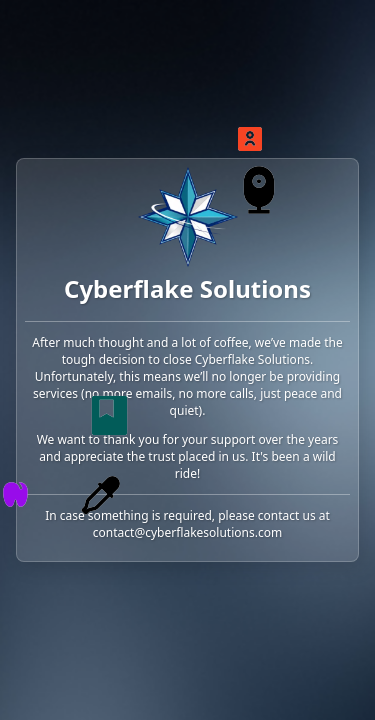 The width and height of the screenshot is (375, 720). Describe the element at coordinates (100, 495) in the screenshot. I see `pick a color from the screen` at that location.